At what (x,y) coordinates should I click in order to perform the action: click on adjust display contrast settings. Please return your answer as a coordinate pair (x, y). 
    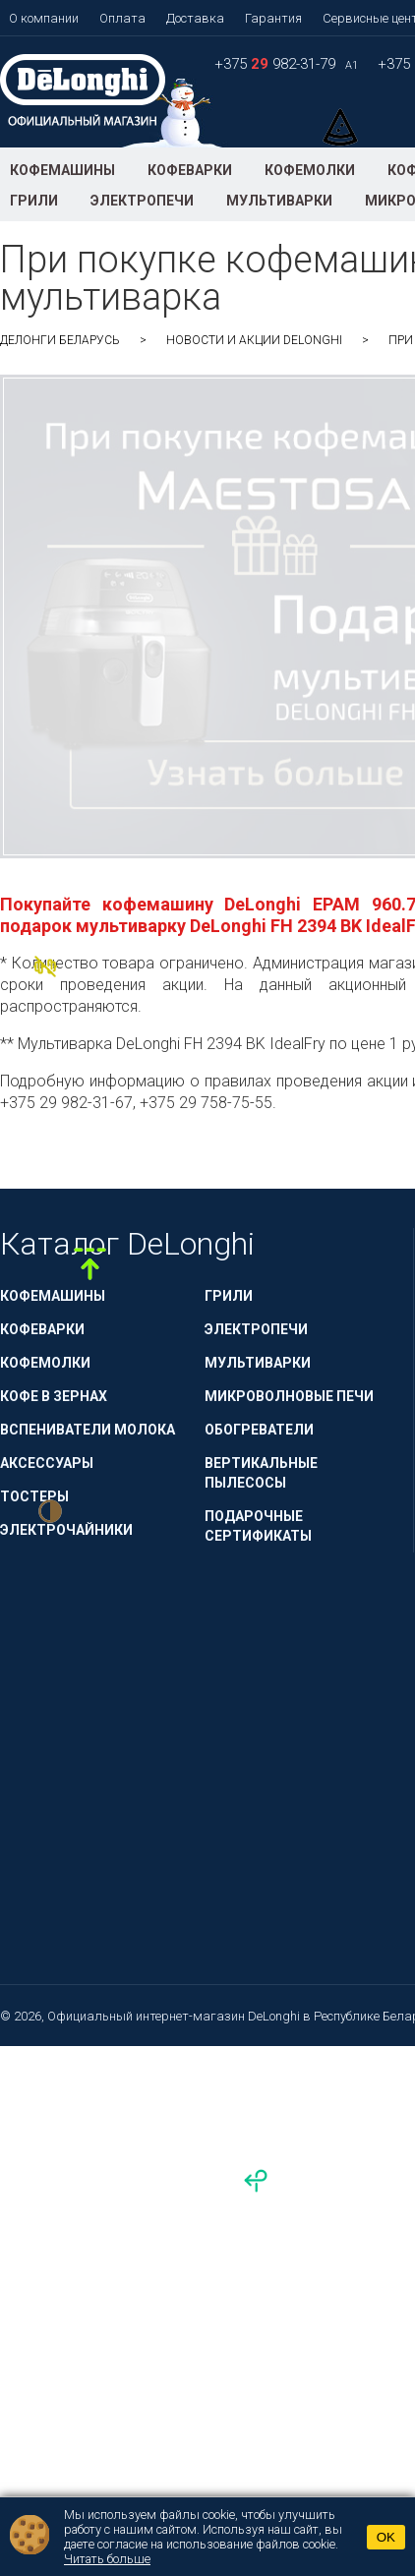
    Looking at the image, I should click on (50, 1511).